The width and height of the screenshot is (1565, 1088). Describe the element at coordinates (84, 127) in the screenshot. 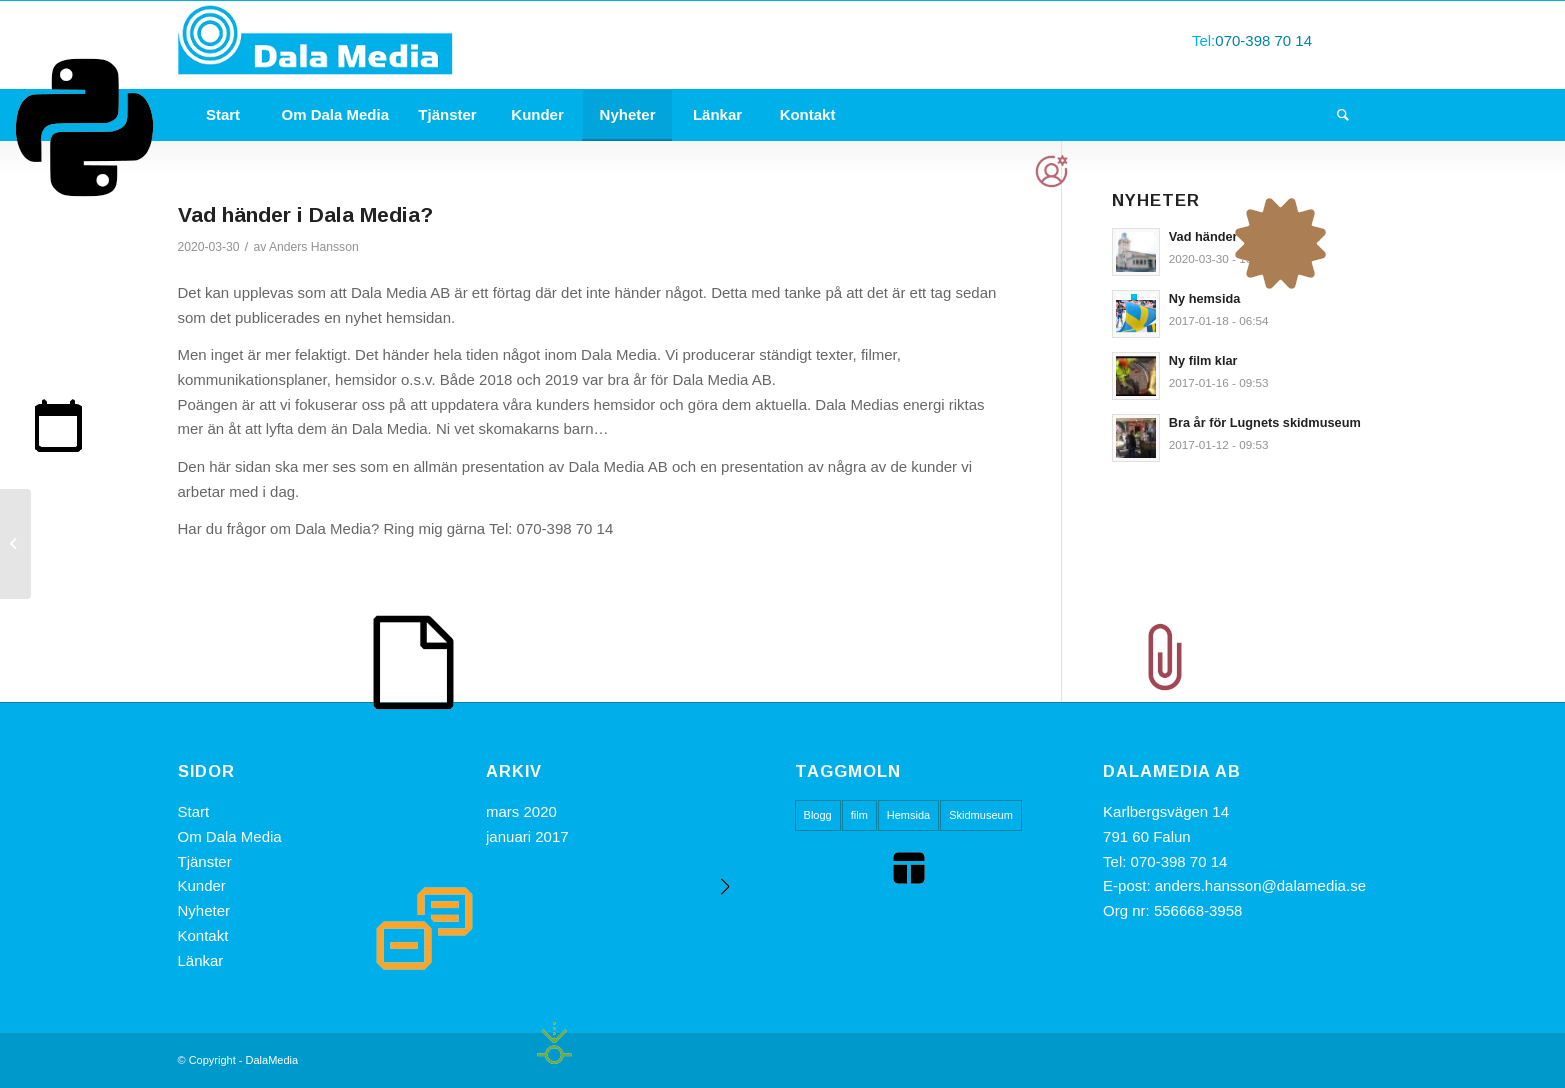

I see `python file or project indicator` at that location.